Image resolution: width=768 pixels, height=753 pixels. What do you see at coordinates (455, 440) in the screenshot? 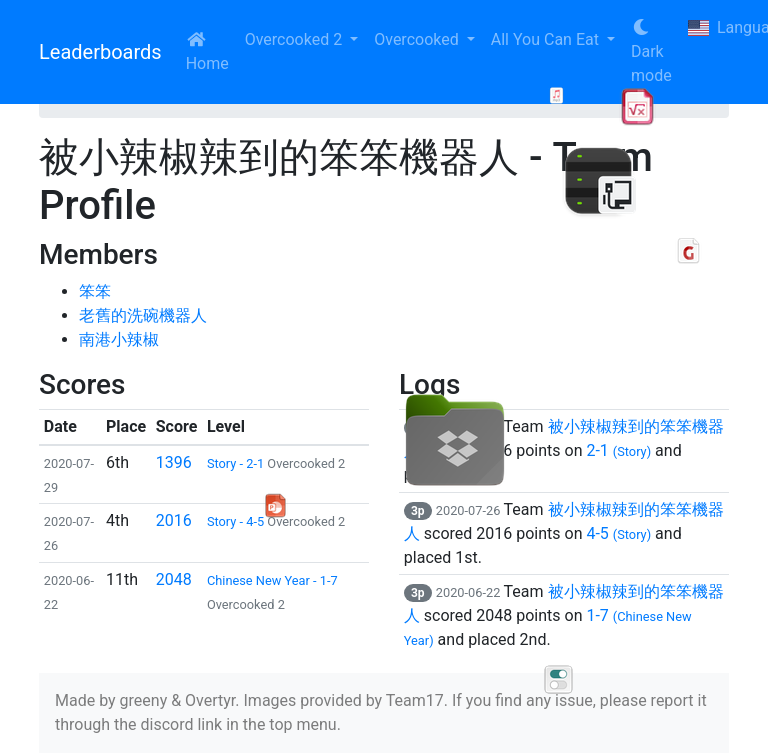
I see `open your dropbox synced folder` at bounding box center [455, 440].